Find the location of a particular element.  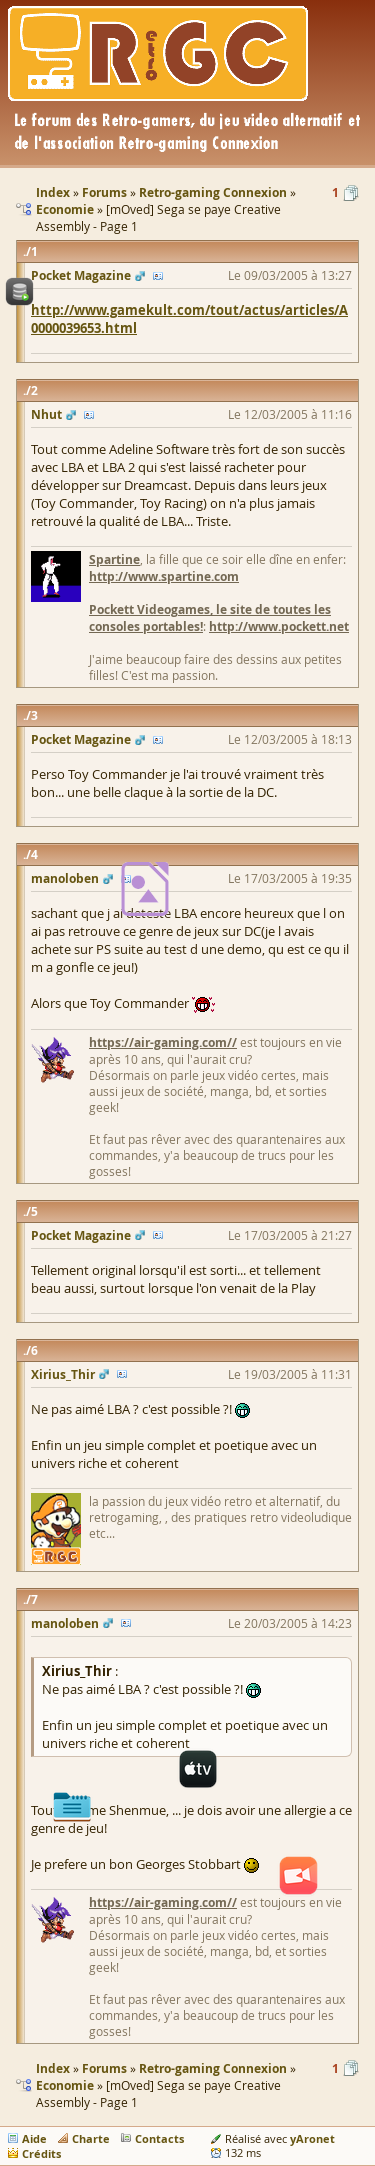

open Oracle SQL Developer application is located at coordinates (19, 291).